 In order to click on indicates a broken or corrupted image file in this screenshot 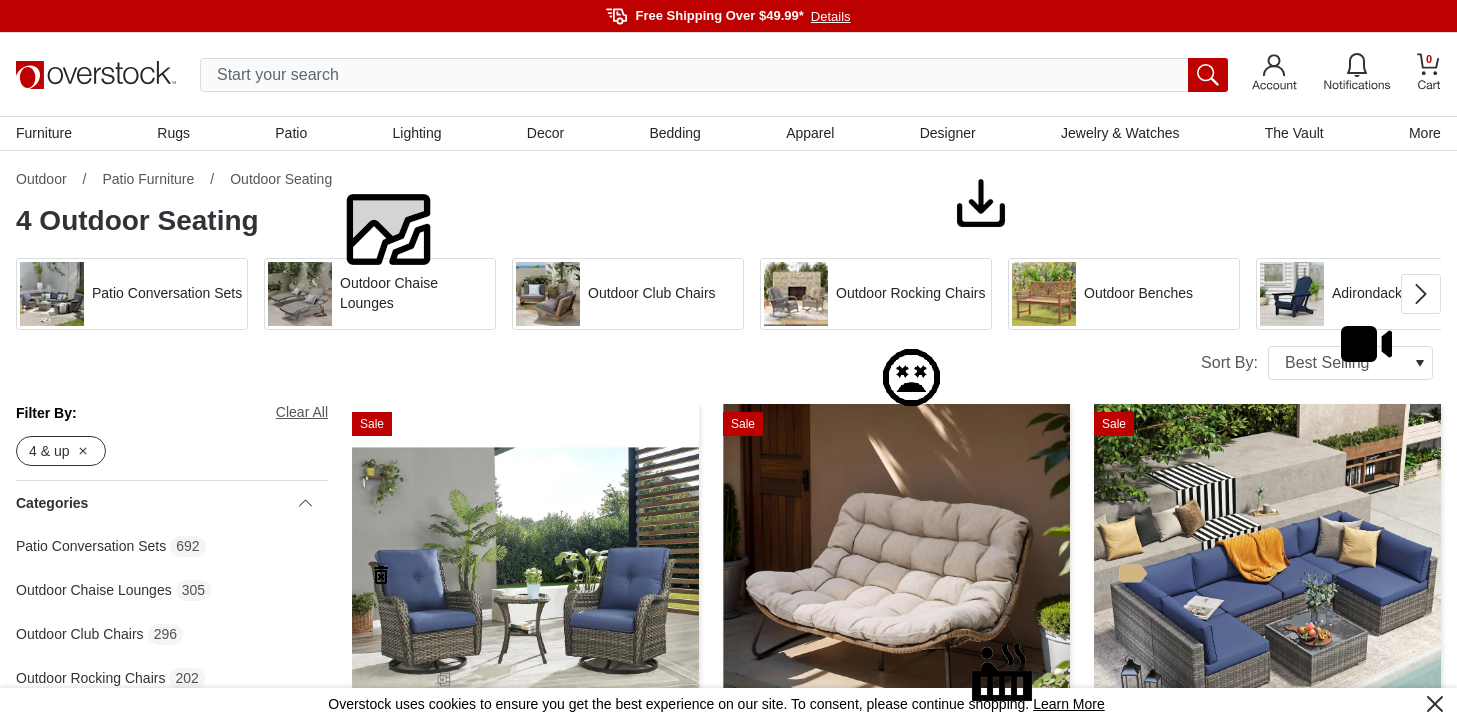, I will do `click(388, 229)`.